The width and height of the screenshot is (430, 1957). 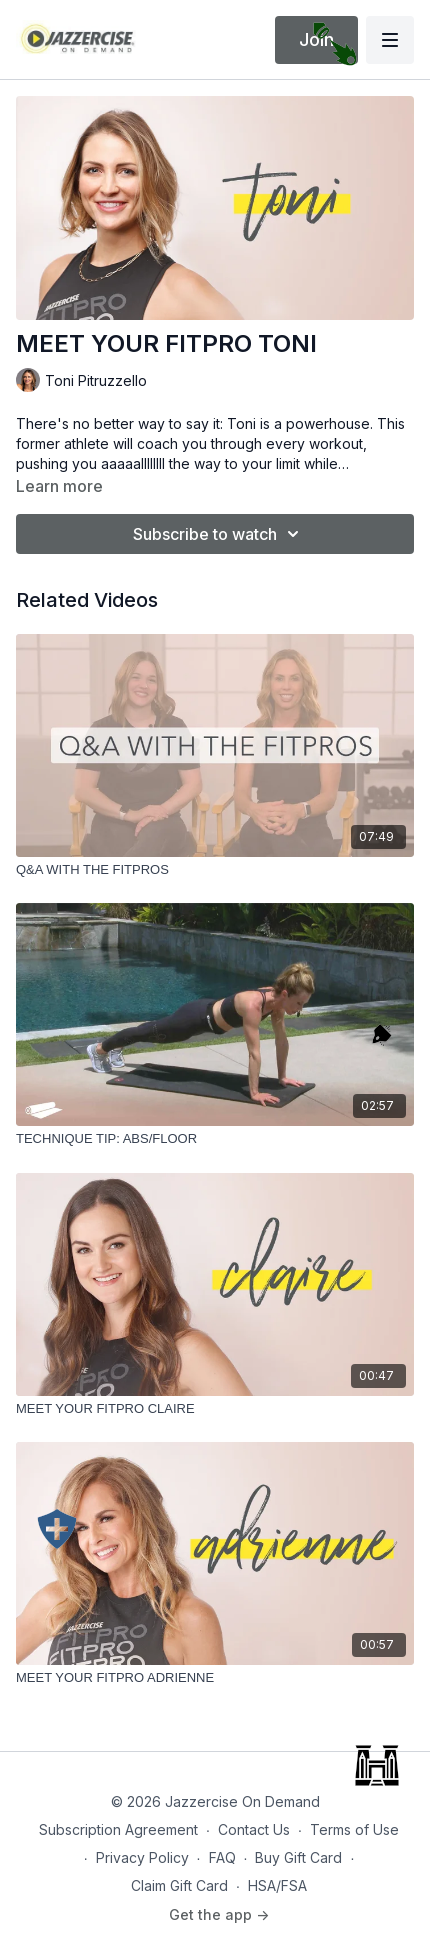 I want to click on access ancient egypt themed content or levels, so click(x=377, y=1764).